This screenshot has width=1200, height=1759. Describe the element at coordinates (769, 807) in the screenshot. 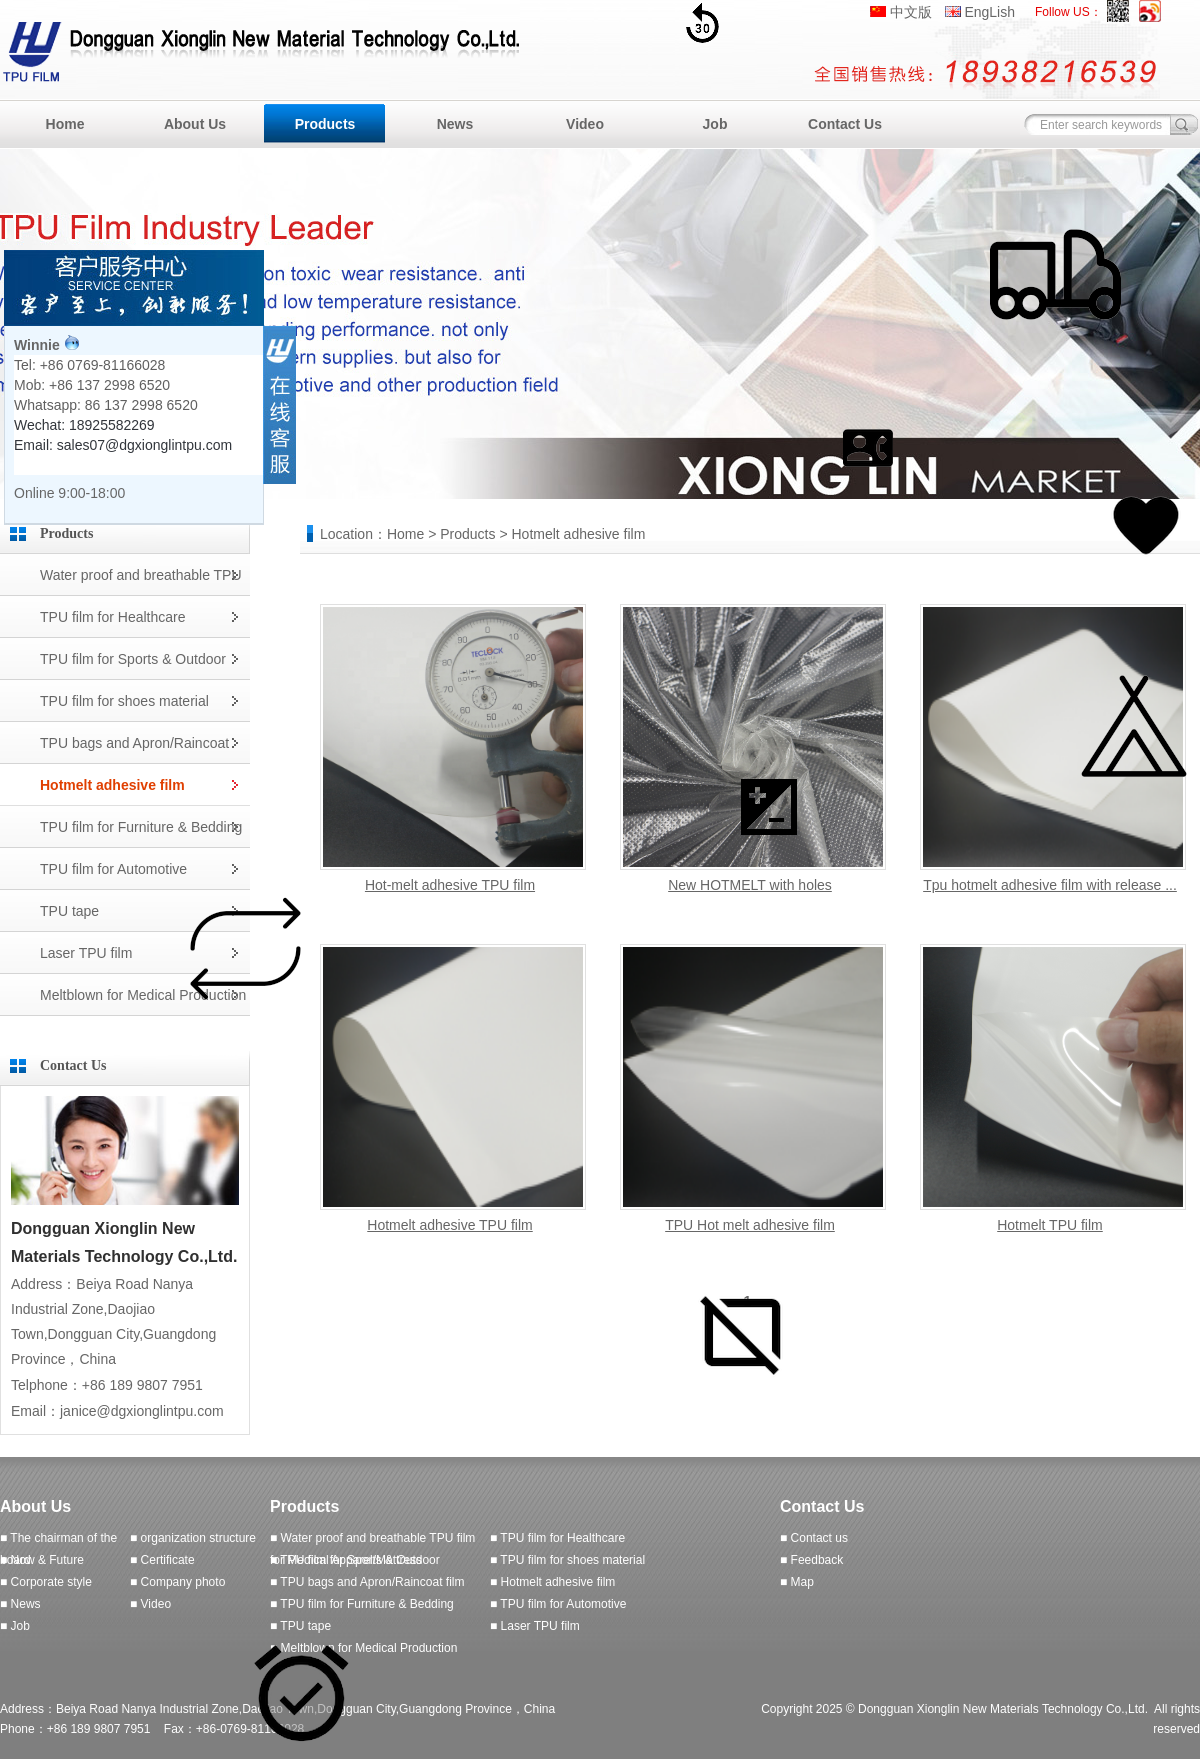

I see `adjust camera ISO sensitivity settings` at that location.